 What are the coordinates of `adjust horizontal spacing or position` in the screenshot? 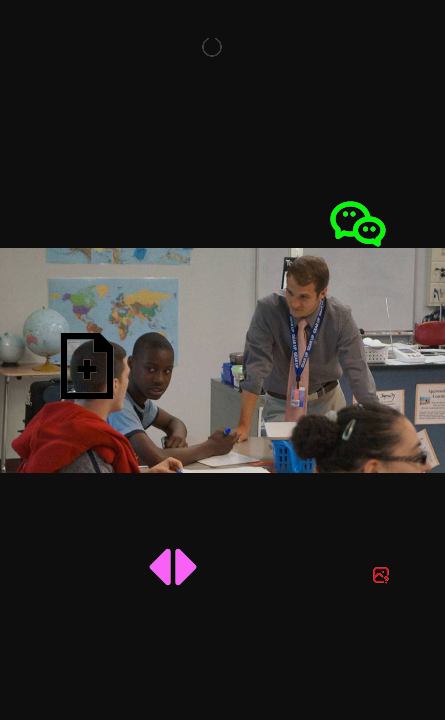 It's located at (173, 567).